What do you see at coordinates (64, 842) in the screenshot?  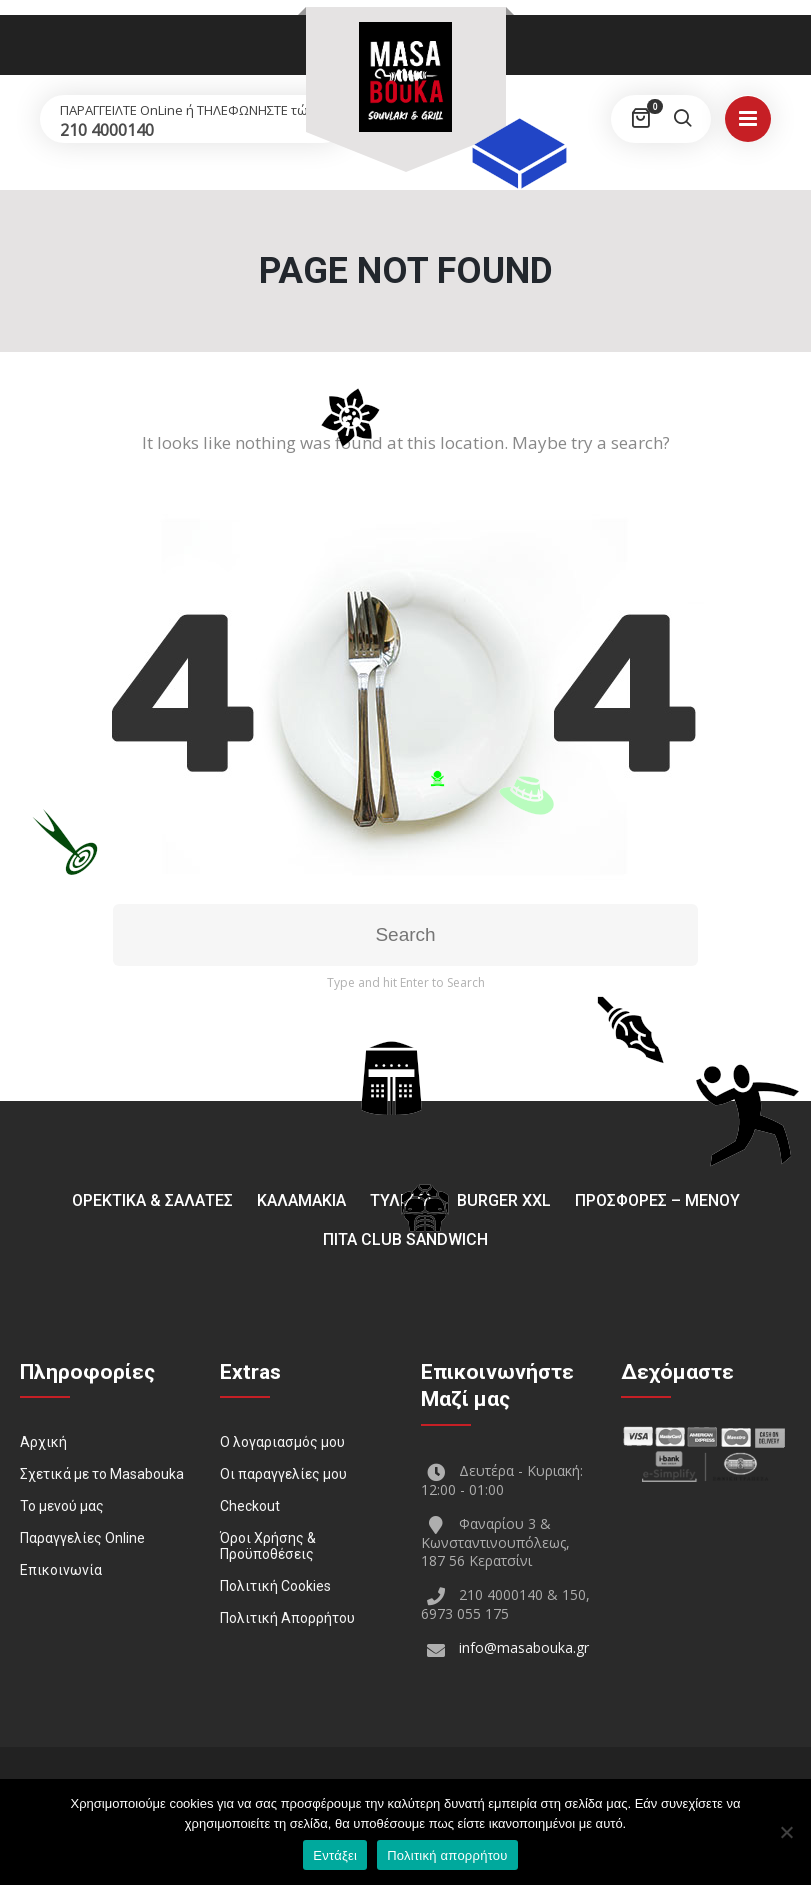 I see `indicates accurate shot or precision achieved` at bounding box center [64, 842].